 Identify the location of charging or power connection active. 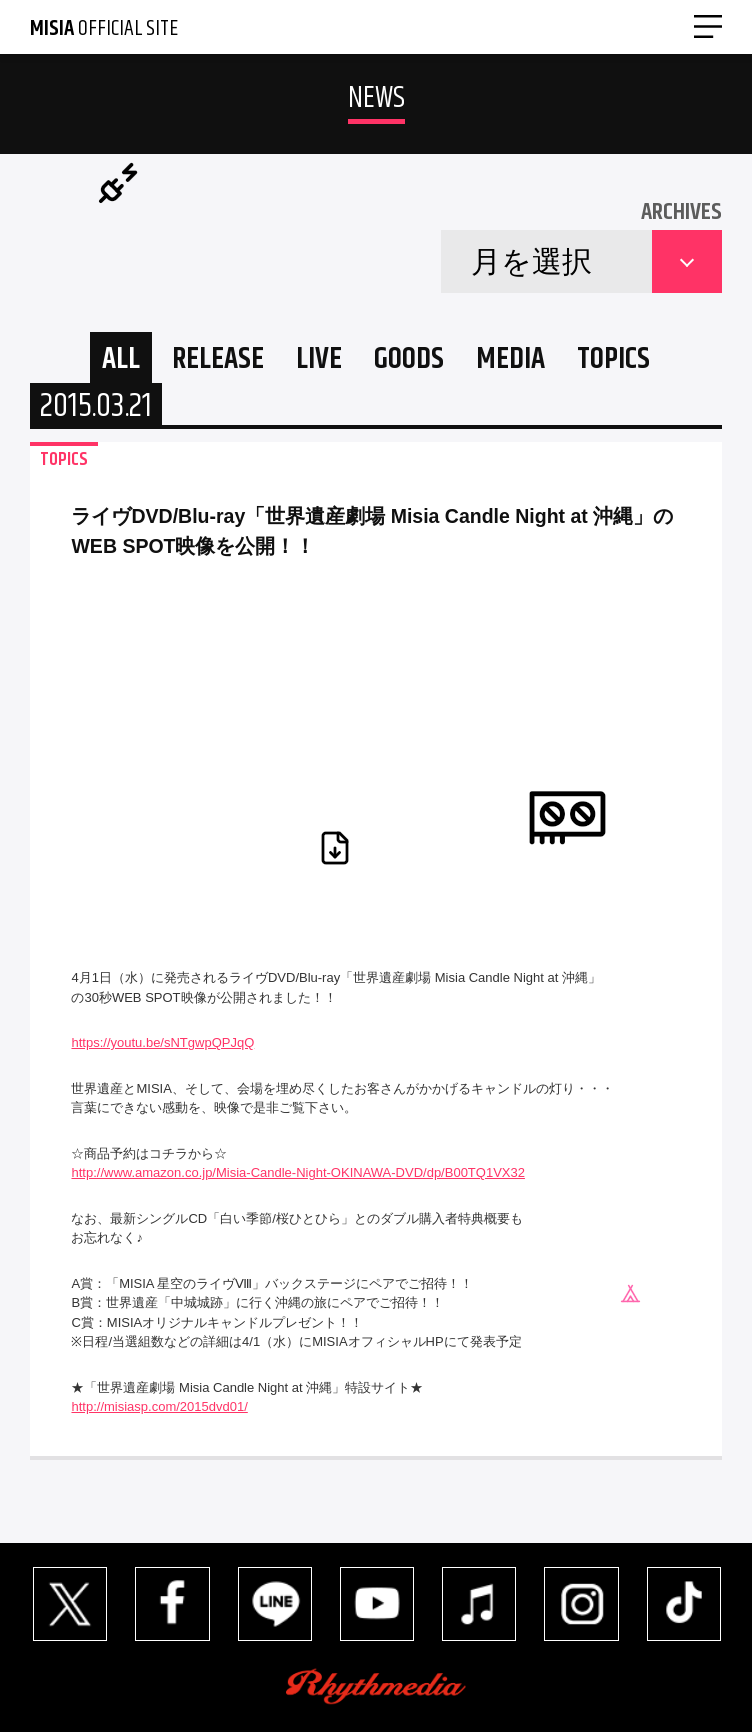
(120, 182).